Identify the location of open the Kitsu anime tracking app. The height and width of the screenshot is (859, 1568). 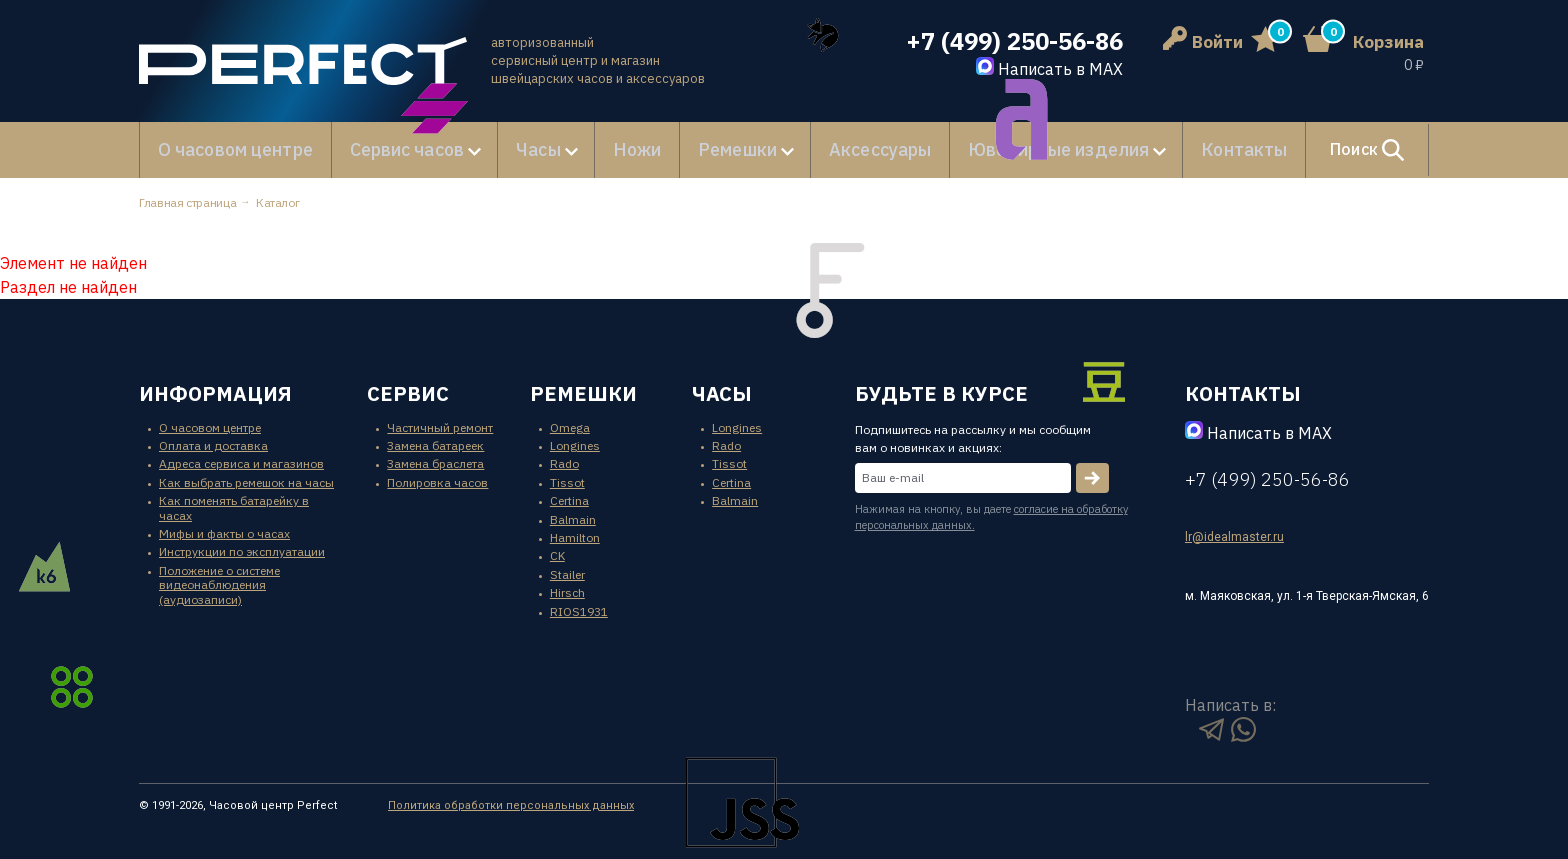
(823, 35).